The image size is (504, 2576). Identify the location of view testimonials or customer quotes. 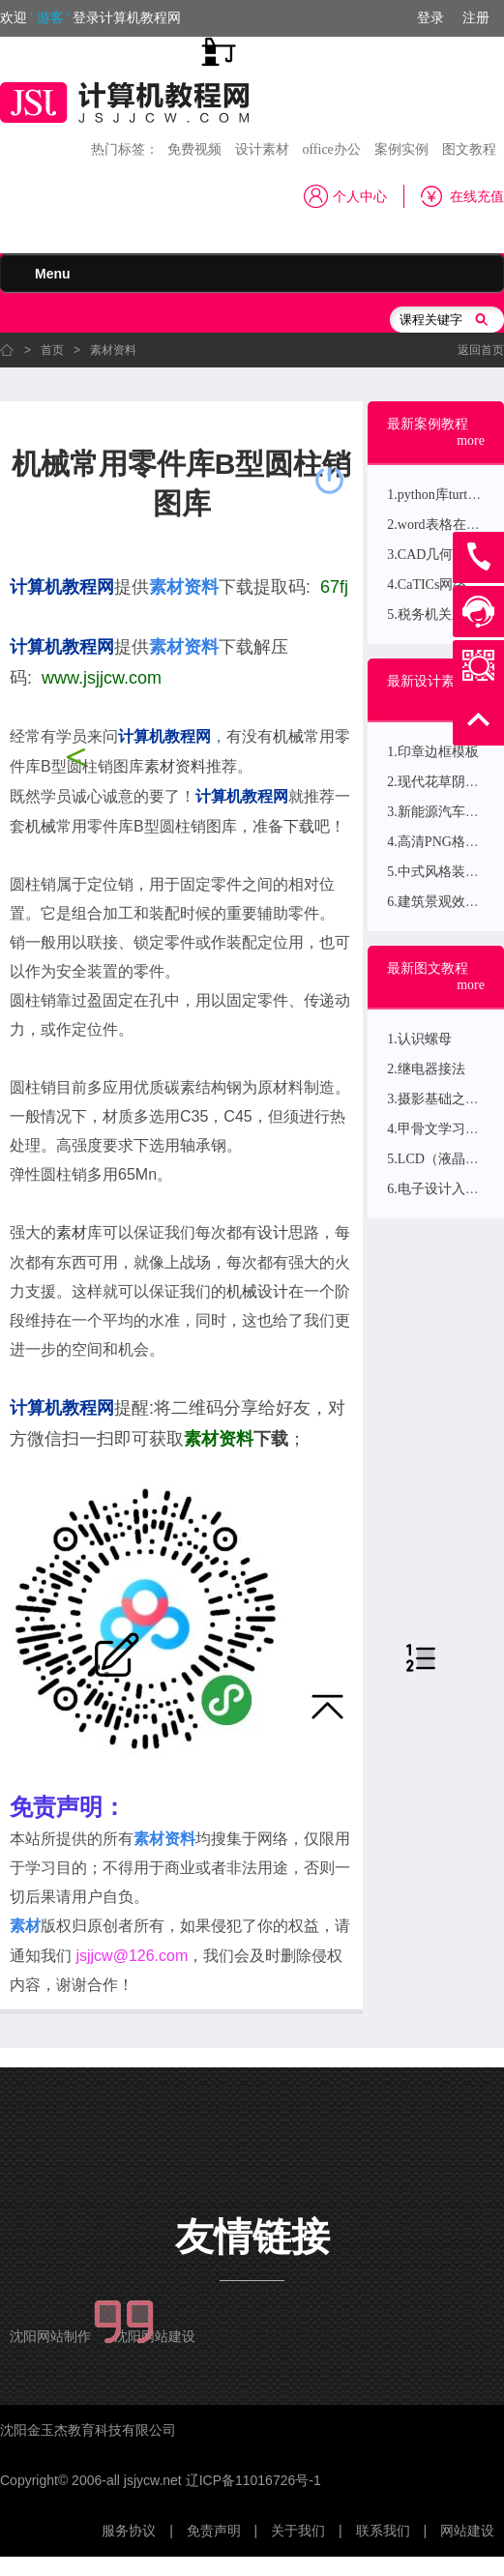
(124, 2321).